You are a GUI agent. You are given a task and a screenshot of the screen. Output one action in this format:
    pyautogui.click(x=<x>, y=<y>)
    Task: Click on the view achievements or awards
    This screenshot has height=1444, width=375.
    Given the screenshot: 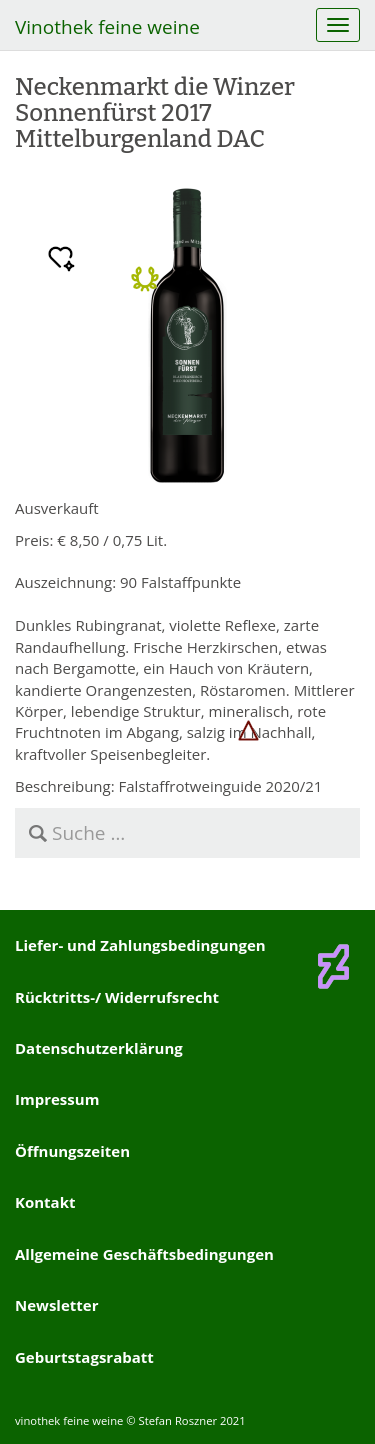 What is the action you would take?
    pyautogui.click(x=145, y=279)
    